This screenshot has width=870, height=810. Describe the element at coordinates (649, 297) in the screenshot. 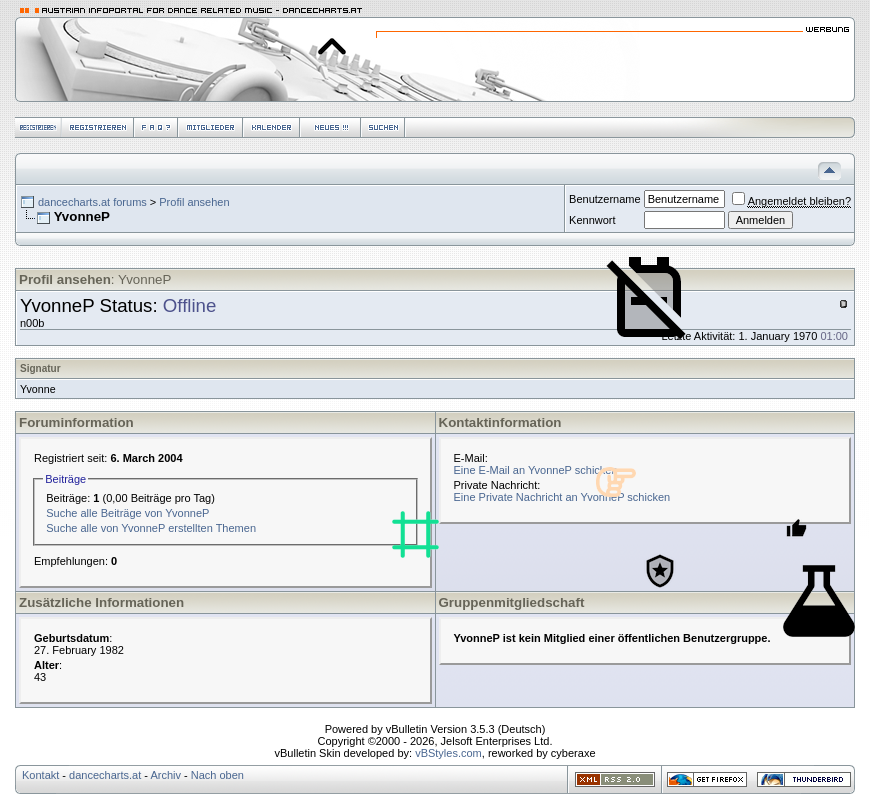

I see `no backpacks allowed` at that location.